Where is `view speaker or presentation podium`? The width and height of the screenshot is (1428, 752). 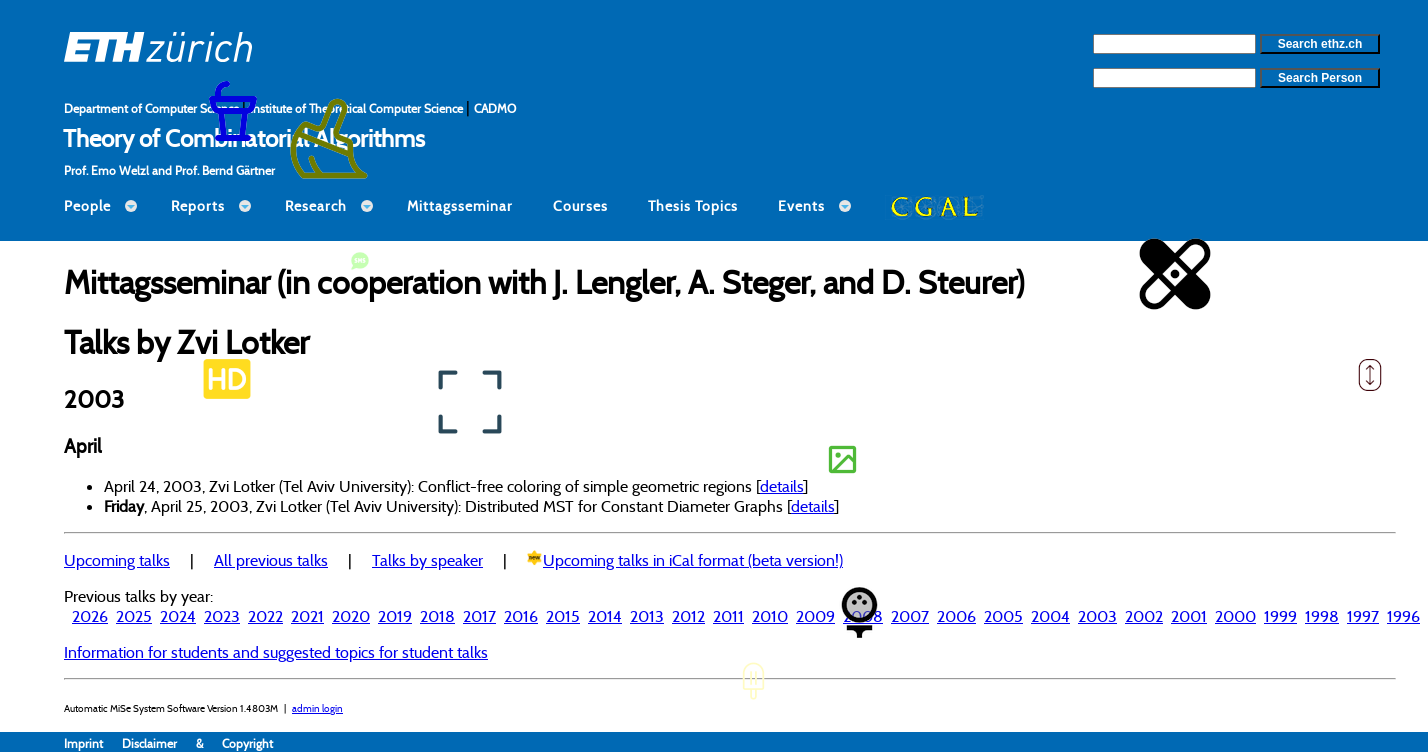 view speaker or presentation podium is located at coordinates (233, 111).